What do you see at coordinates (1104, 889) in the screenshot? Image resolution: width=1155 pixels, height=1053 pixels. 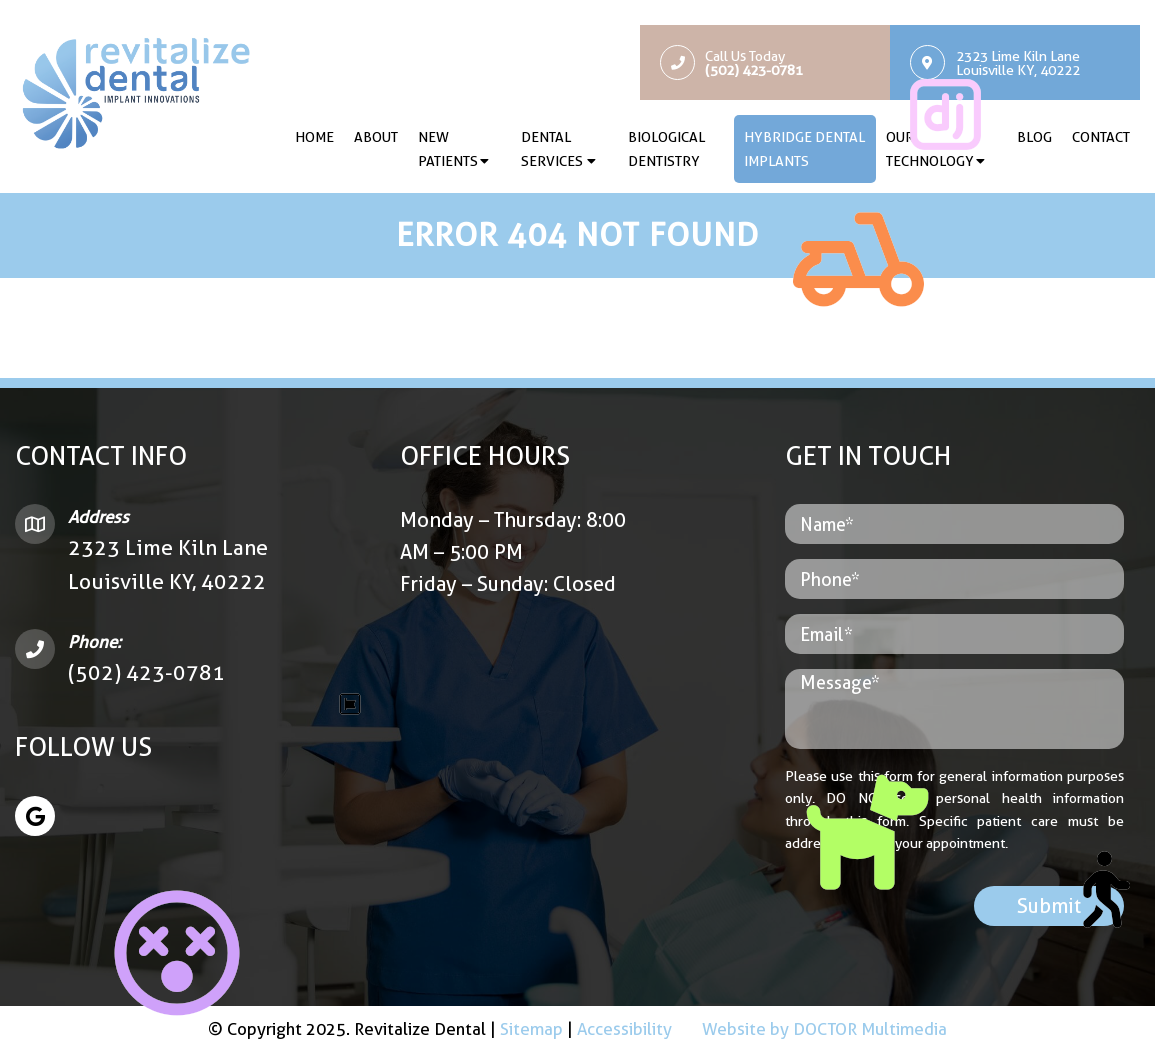 I see `walking directions or pedestrian navigation mode` at bounding box center [1104, 889].